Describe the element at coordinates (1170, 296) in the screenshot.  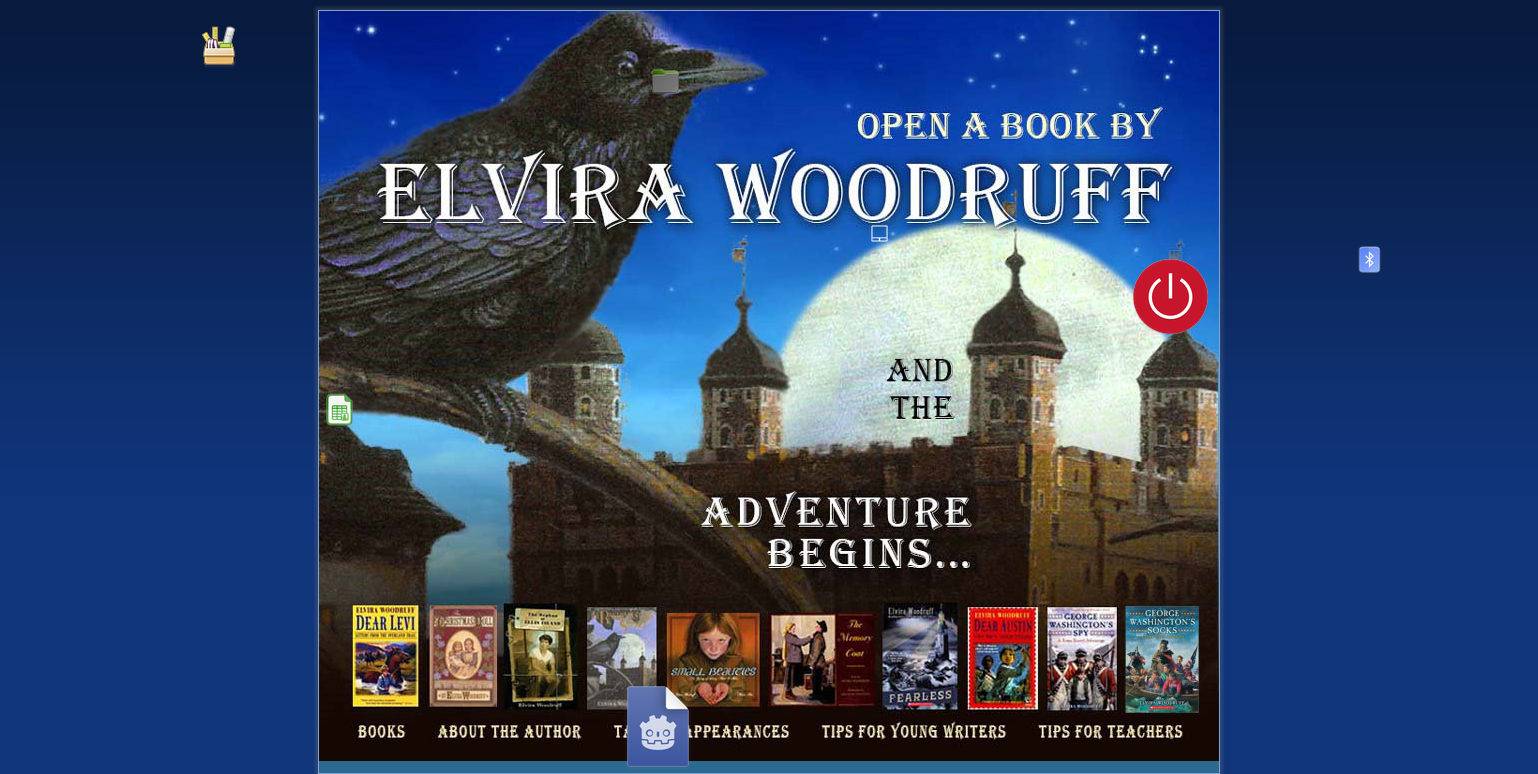
I see `shut down the system` at that location.